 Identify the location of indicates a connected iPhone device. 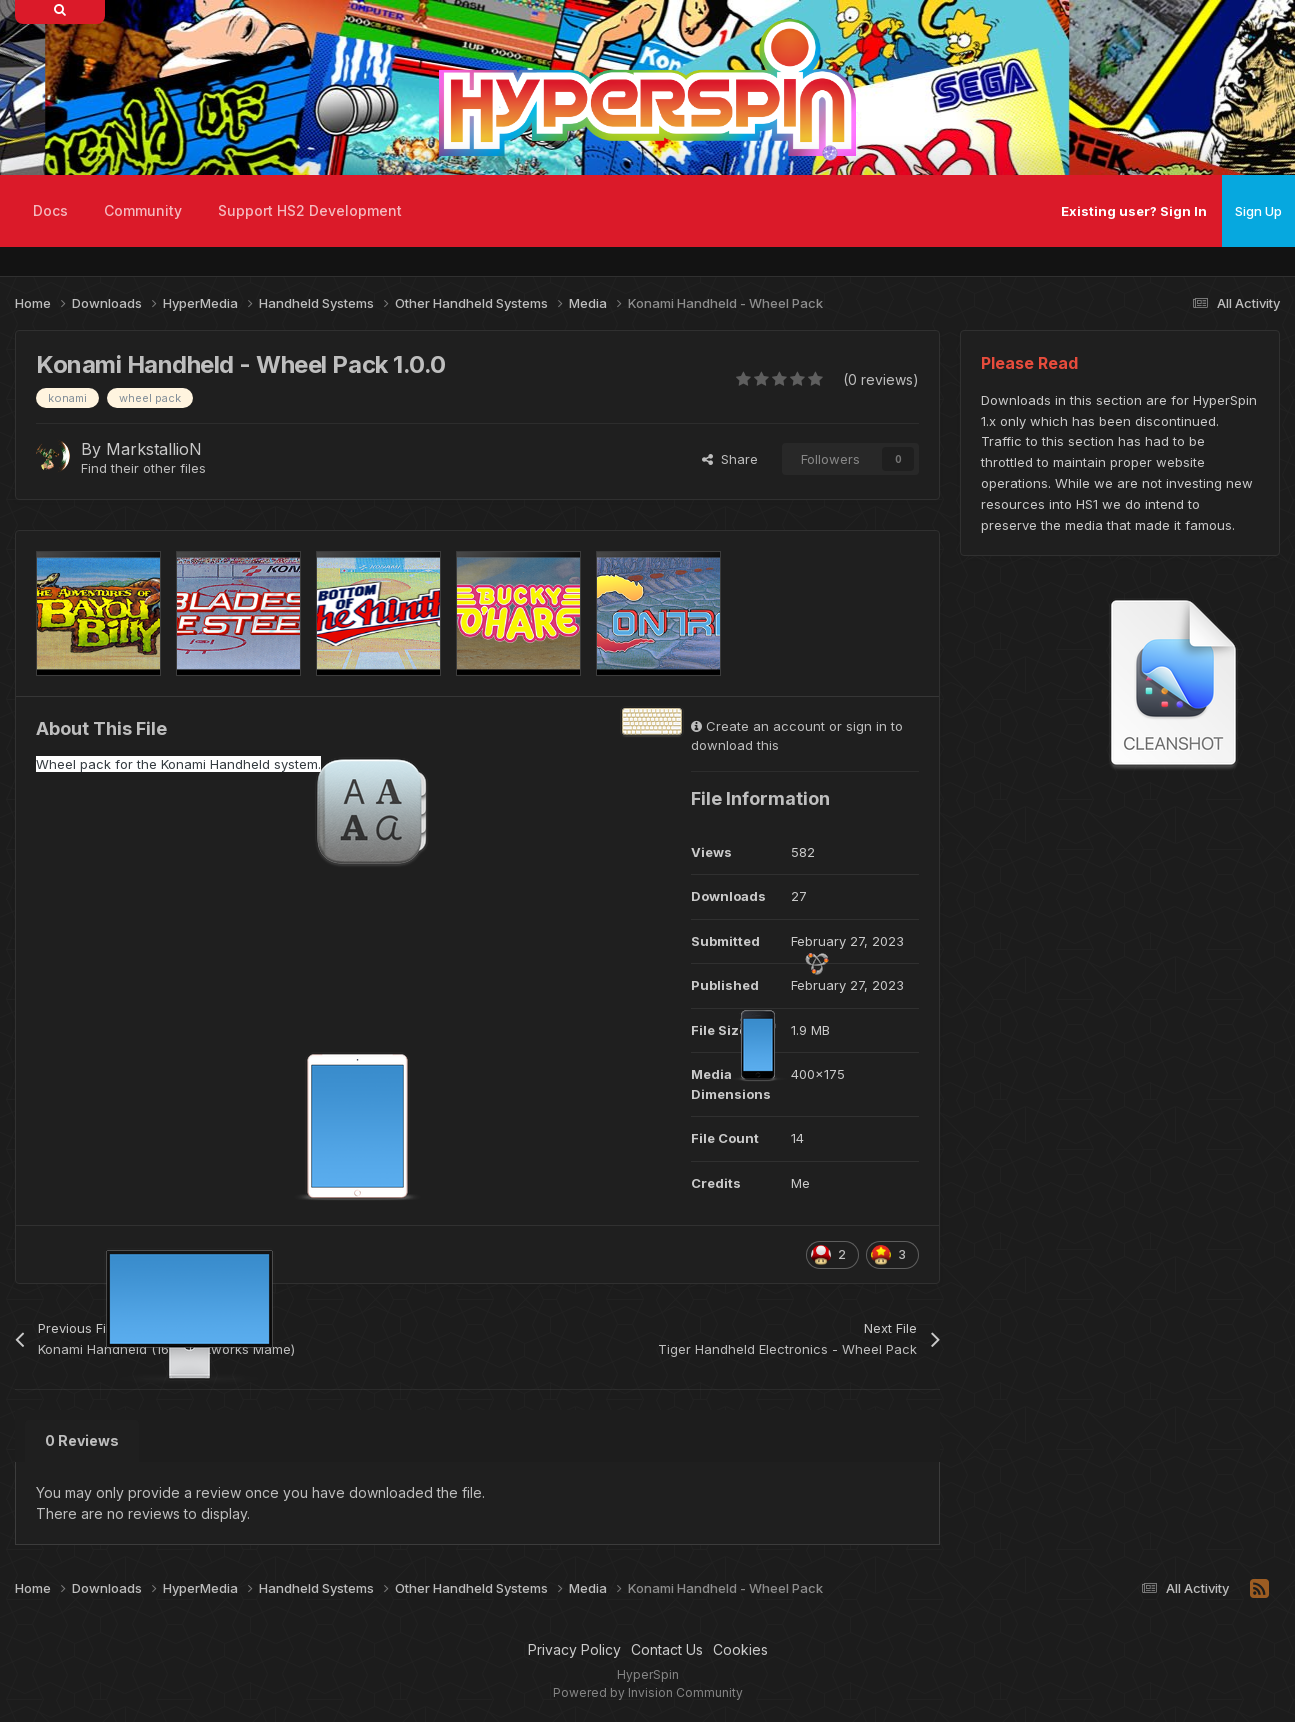
(758, 1046).